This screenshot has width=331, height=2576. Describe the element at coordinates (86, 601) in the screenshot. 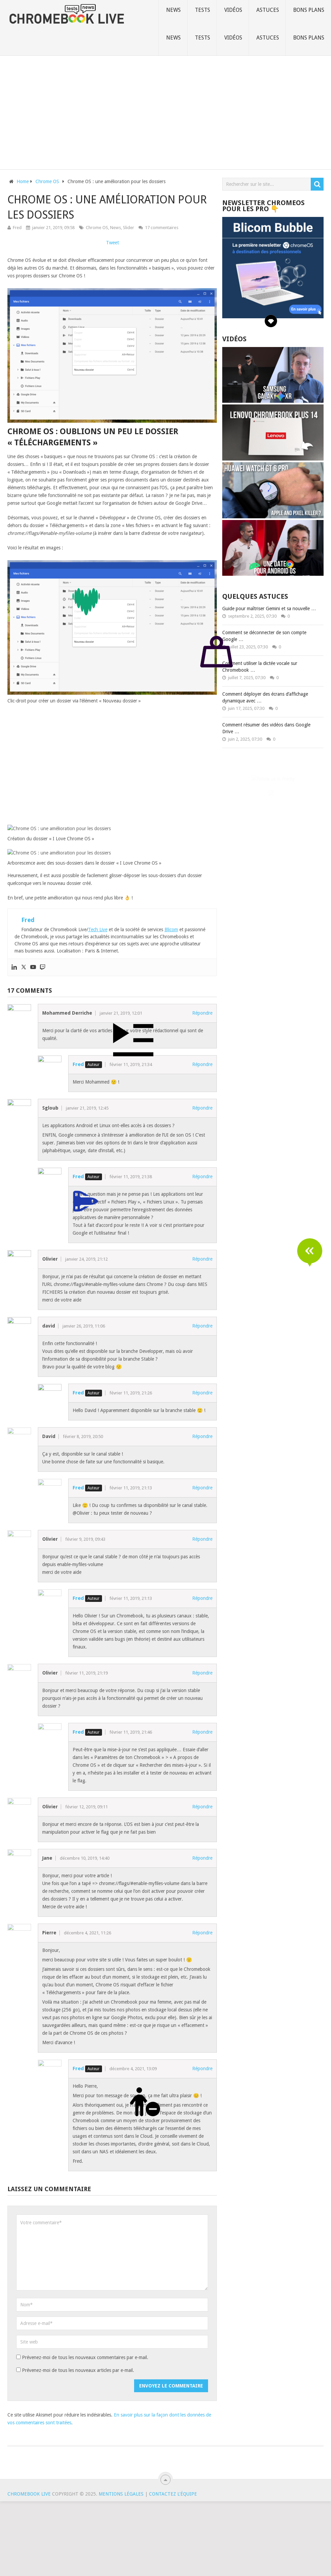

I see `open deezer music streaming app` at that location.